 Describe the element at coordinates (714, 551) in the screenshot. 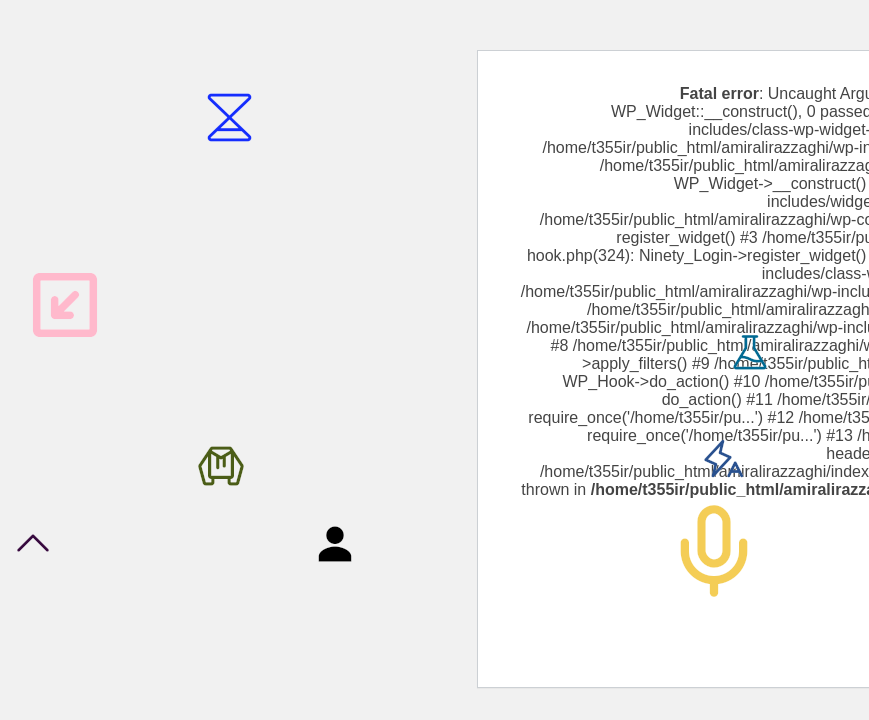

I see `tap to start voice input` at that location.